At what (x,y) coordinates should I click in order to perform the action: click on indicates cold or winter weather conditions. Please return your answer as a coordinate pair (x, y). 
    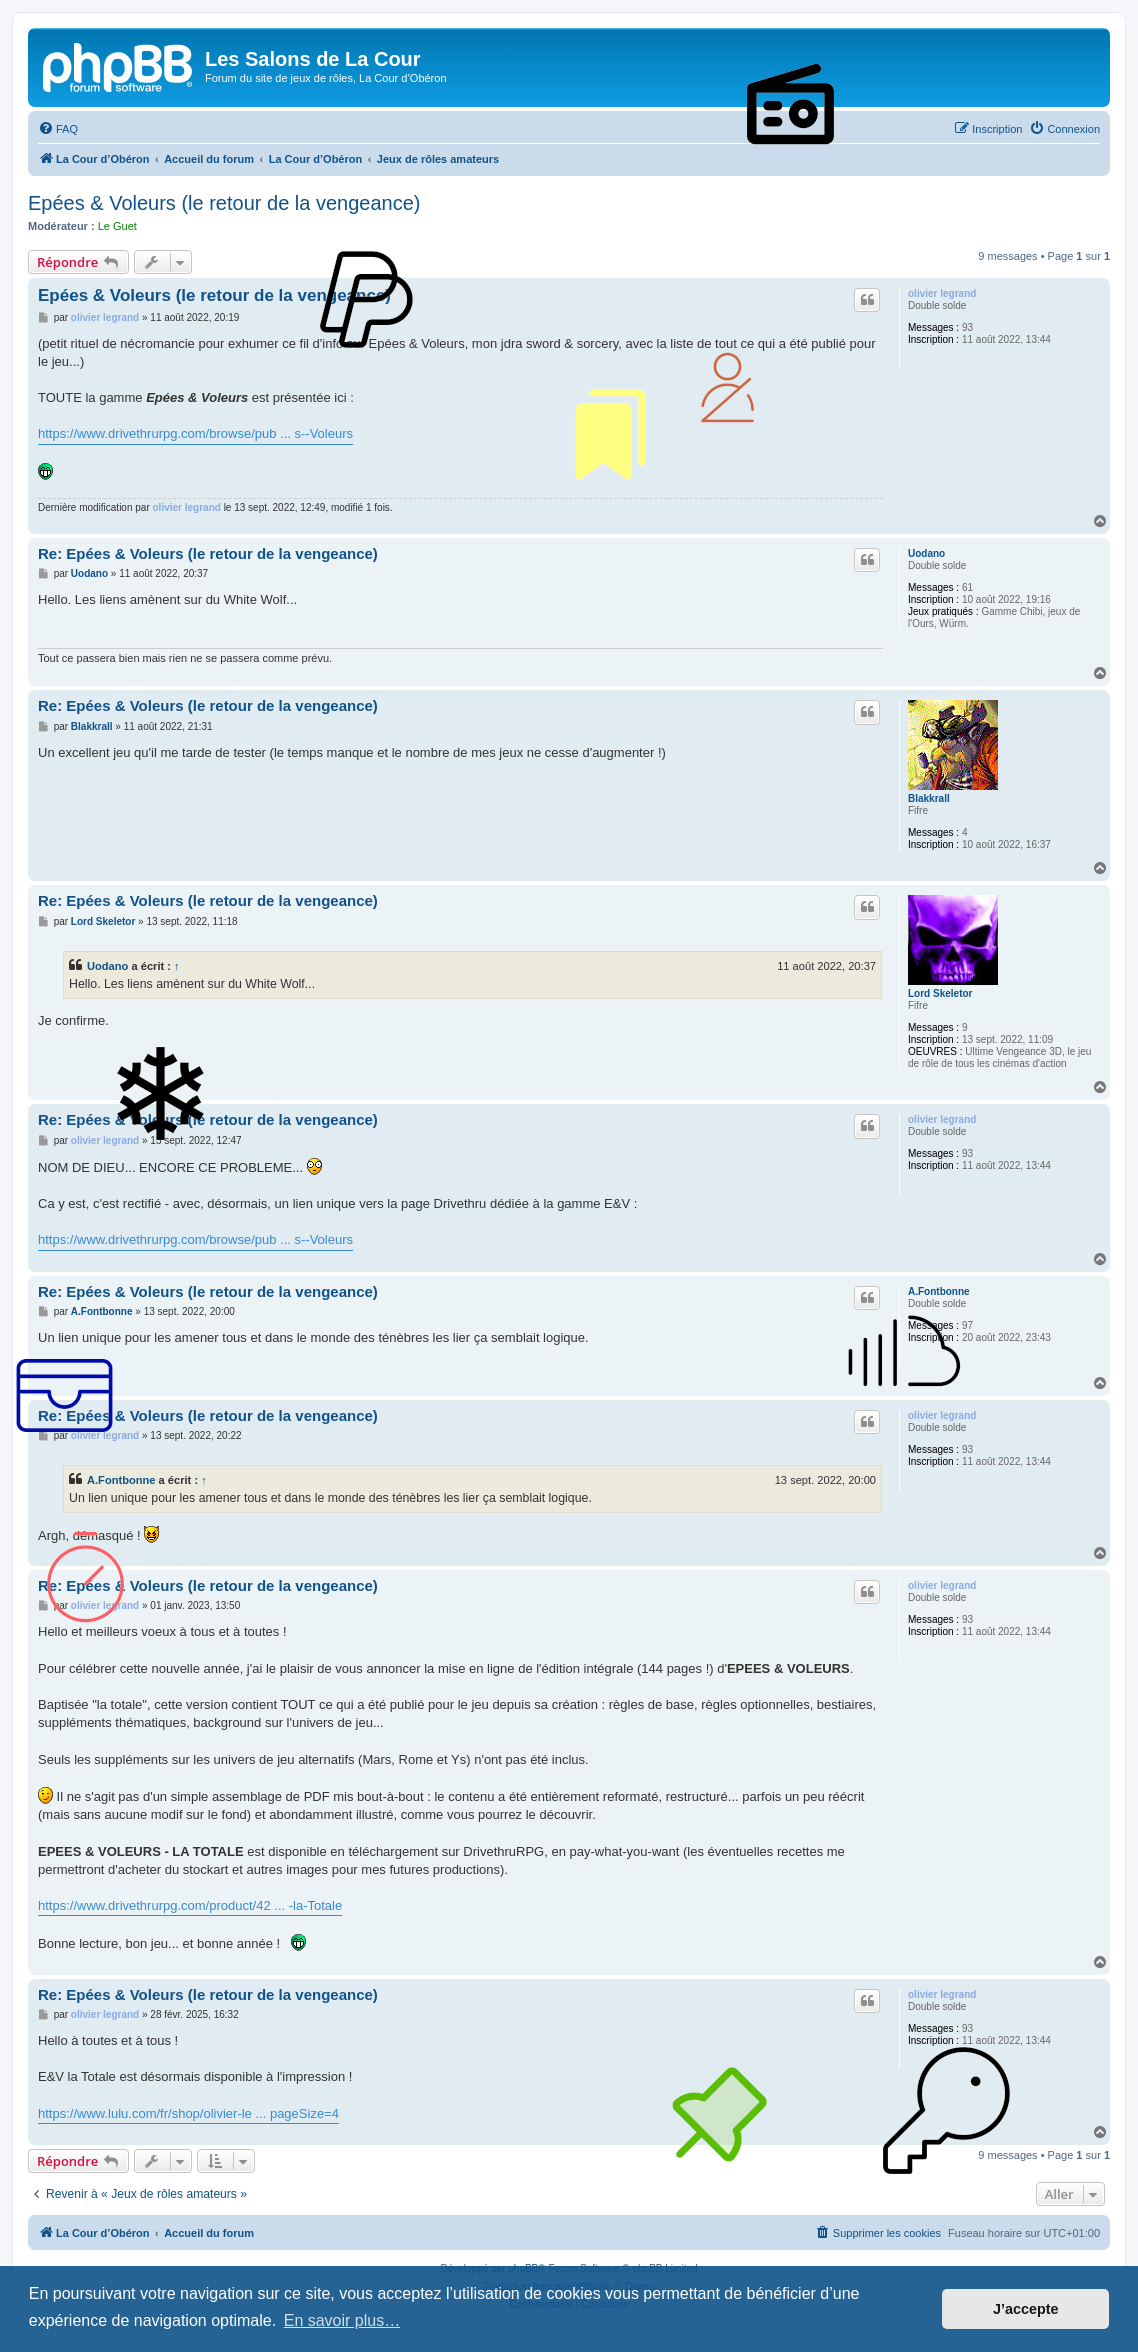
    Looking at the image, I should click on (160, 1093).